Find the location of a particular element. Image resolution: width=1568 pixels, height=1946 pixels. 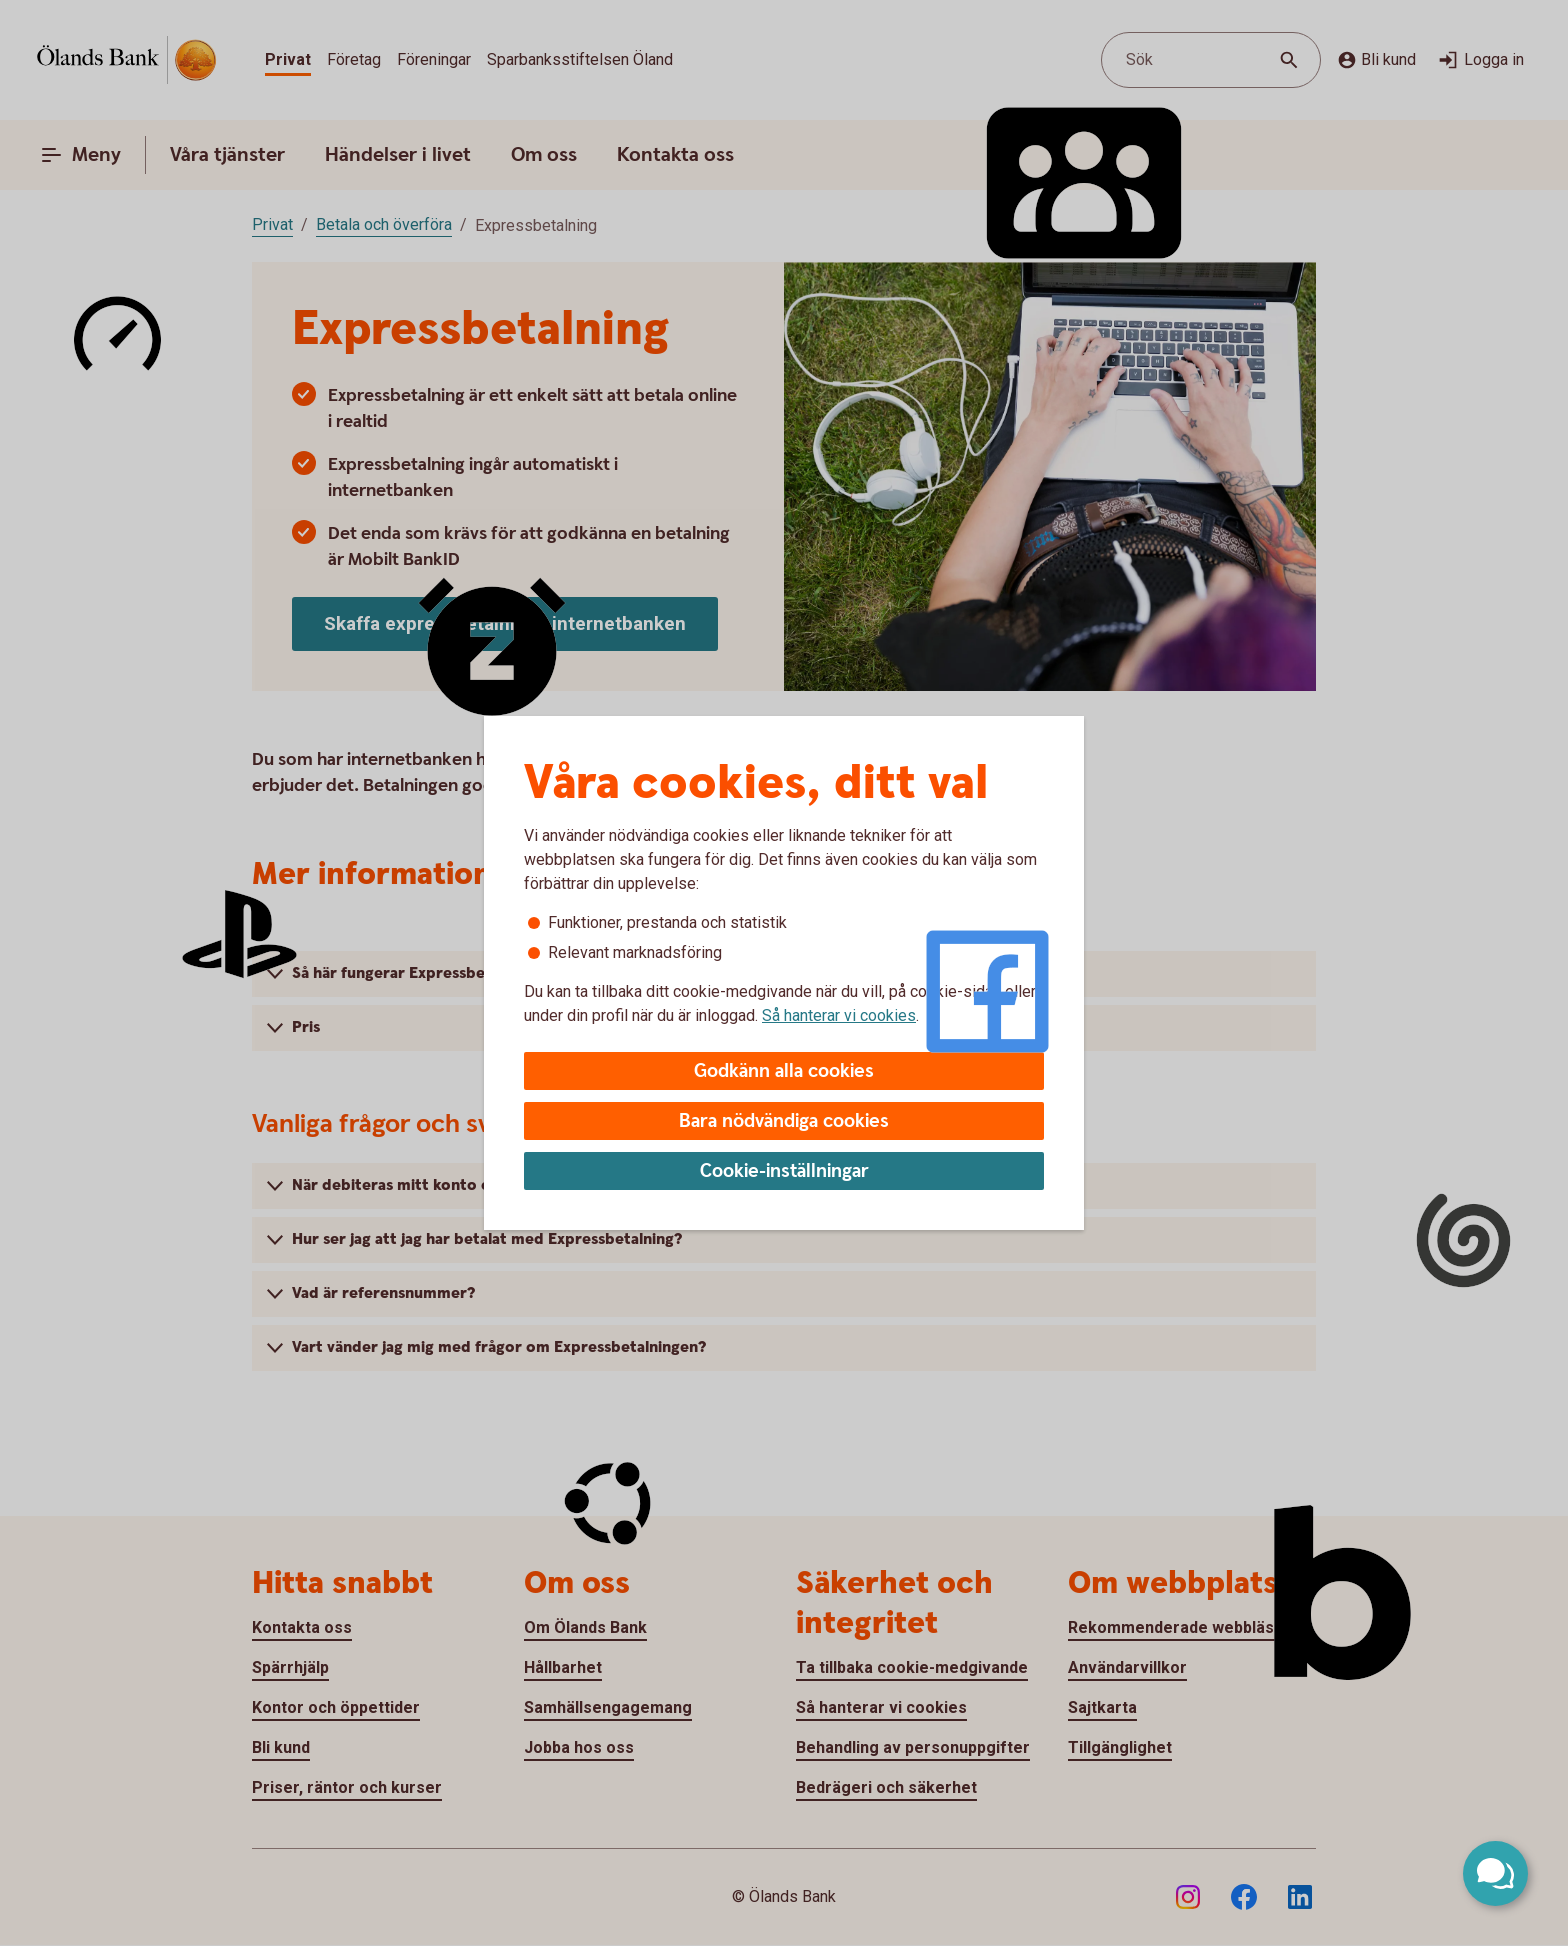

connect with Facebook is located at coordinates (987, 991).